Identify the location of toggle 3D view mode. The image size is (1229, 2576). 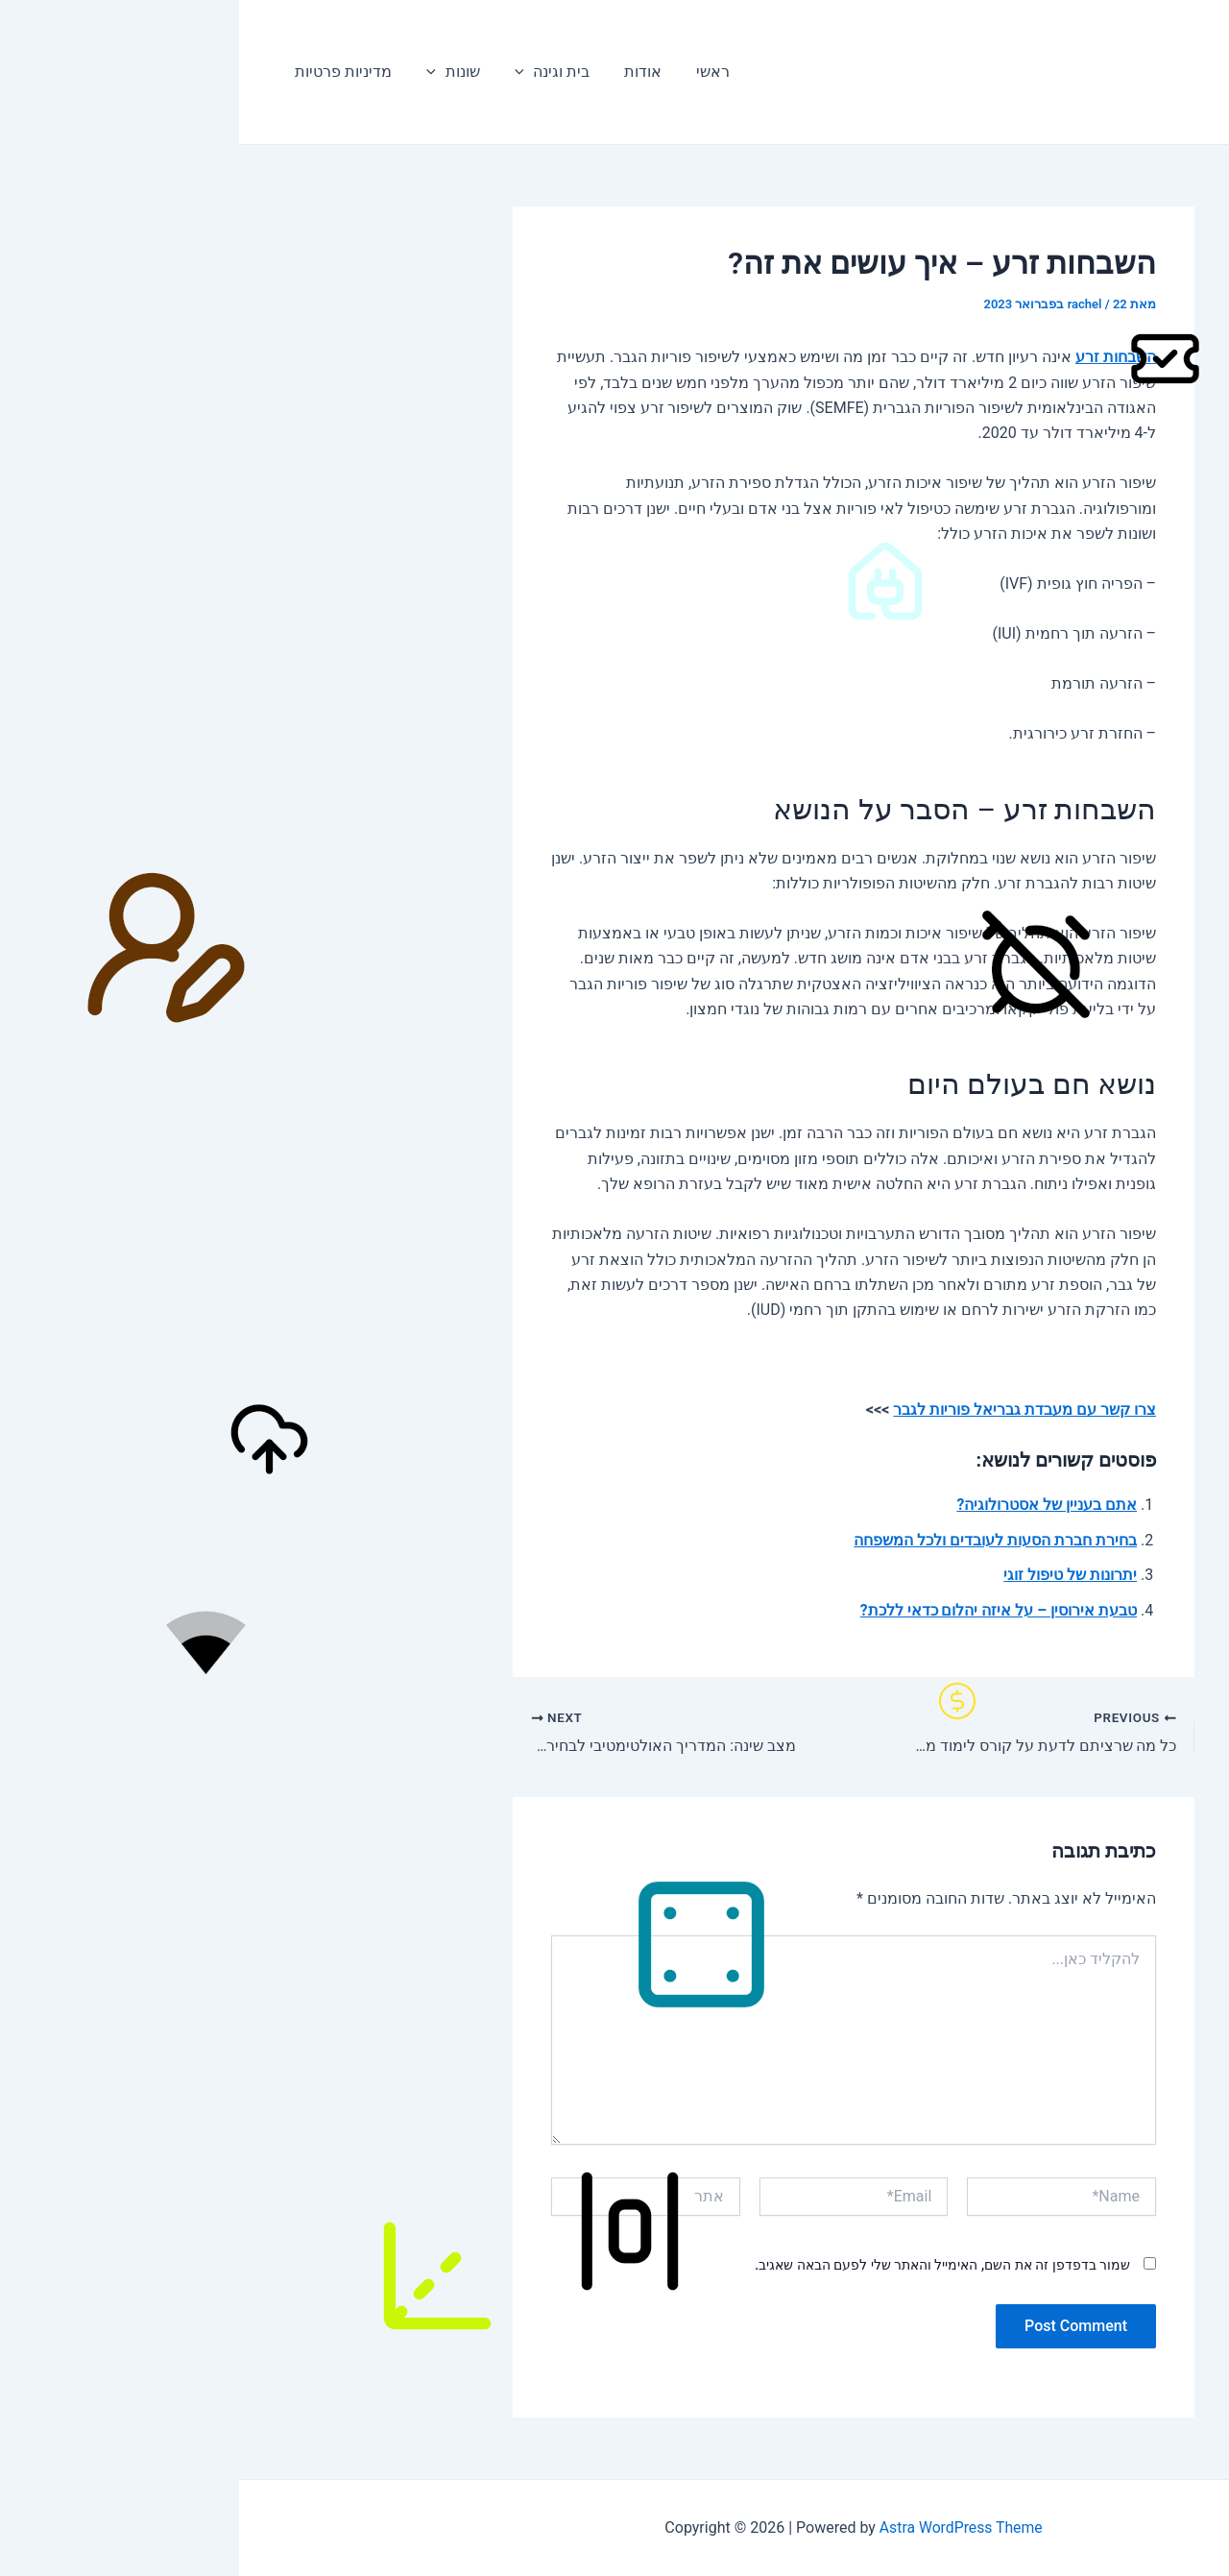
(437, 2275).